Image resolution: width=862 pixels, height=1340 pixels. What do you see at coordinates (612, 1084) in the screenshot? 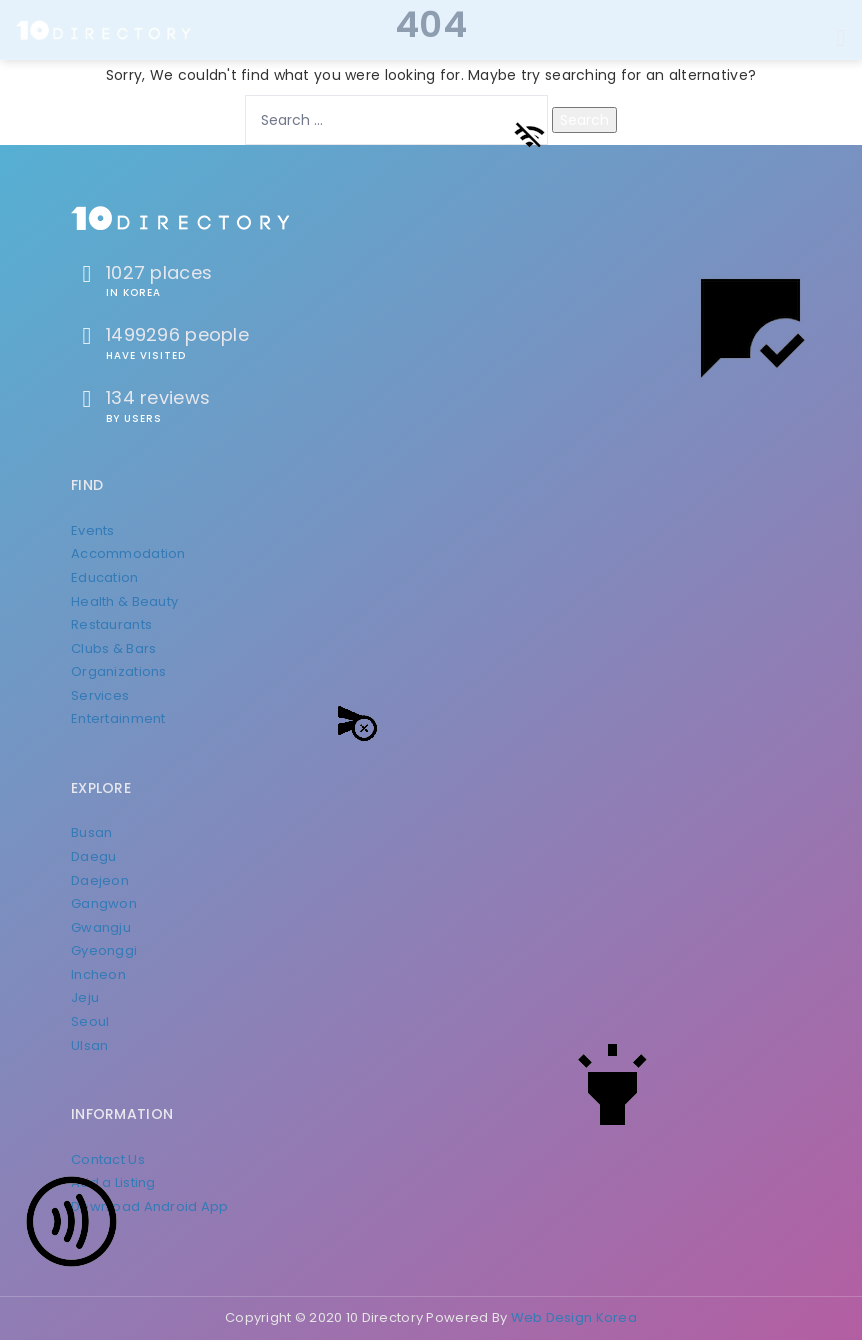
I see `highlight selected text` at bounding box center [612, 1084].